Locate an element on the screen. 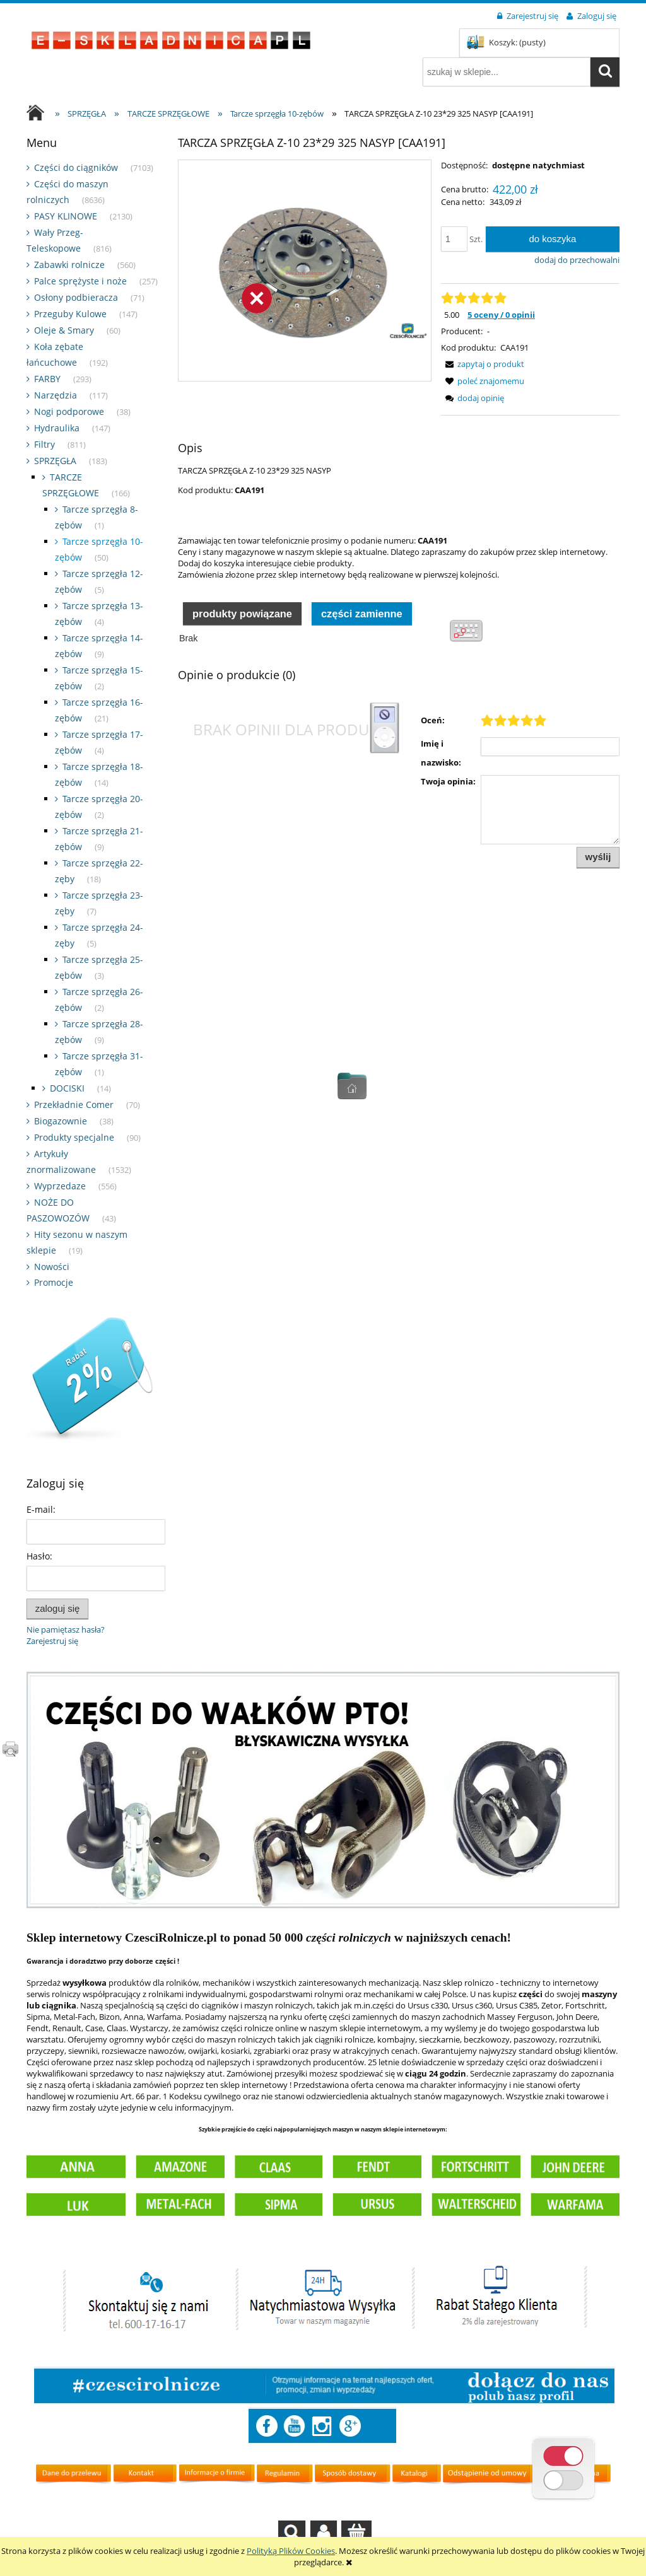 Image resolution: width=646 pixels, height=2576 pixels. configure keyboard shortcuts is located at coordinates (466, 631).